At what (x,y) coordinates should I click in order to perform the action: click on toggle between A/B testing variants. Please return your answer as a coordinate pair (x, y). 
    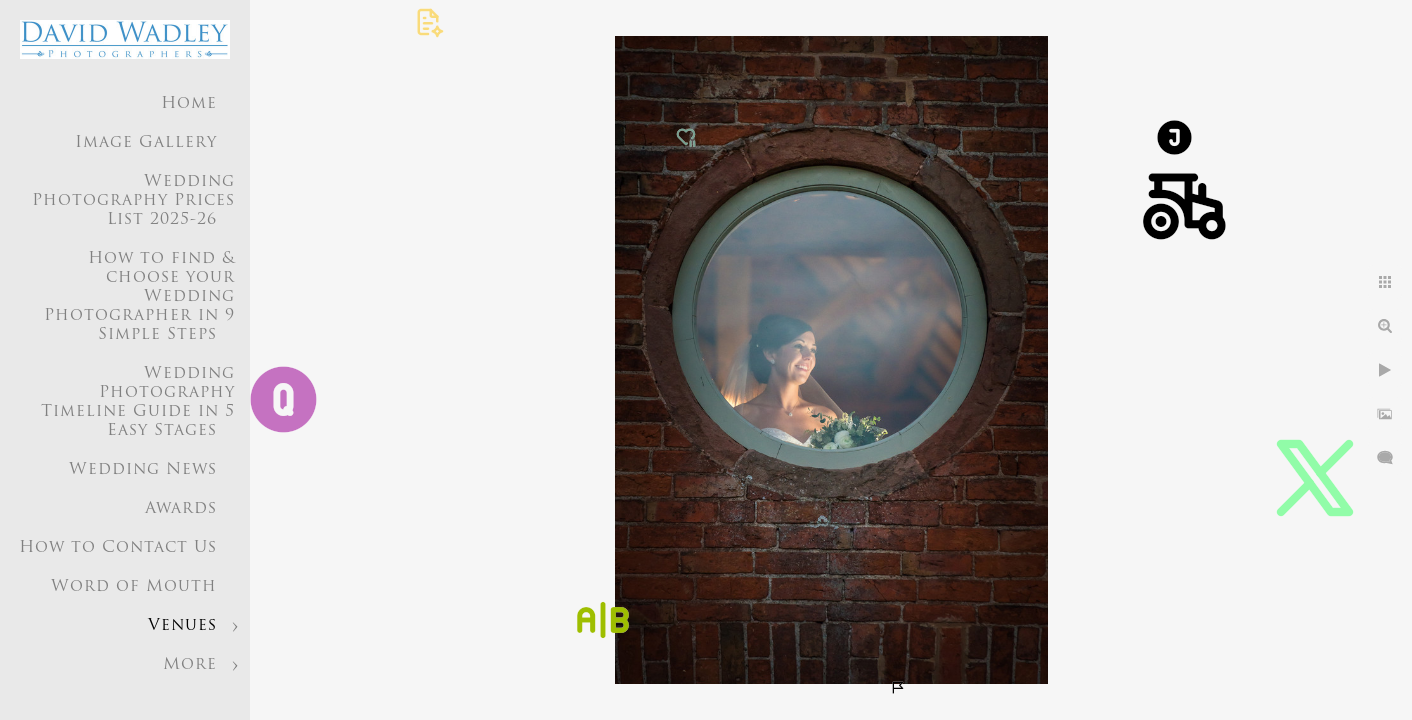
    Looking at the image, I should click on (603, 620).